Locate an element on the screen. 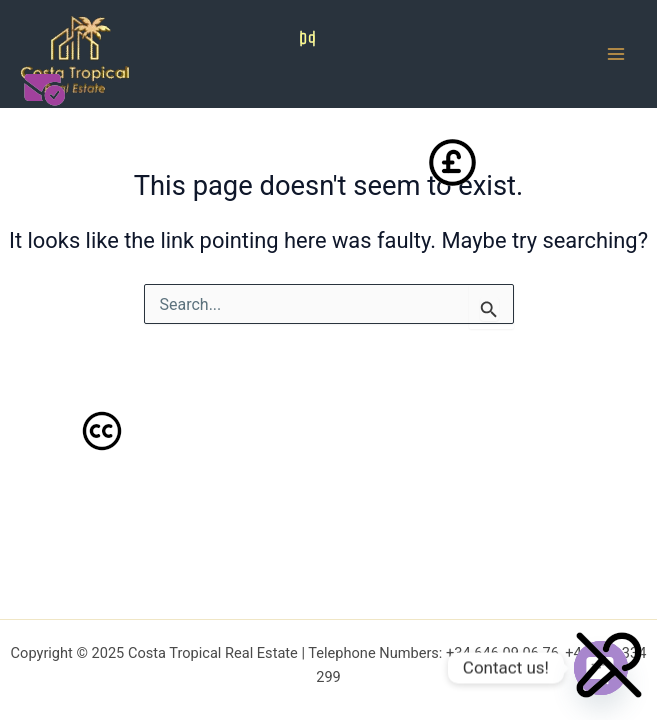 This screenshot has width=657, height=720. distribute elements with equal horizontal spacing is located at coordinates (307, 38).